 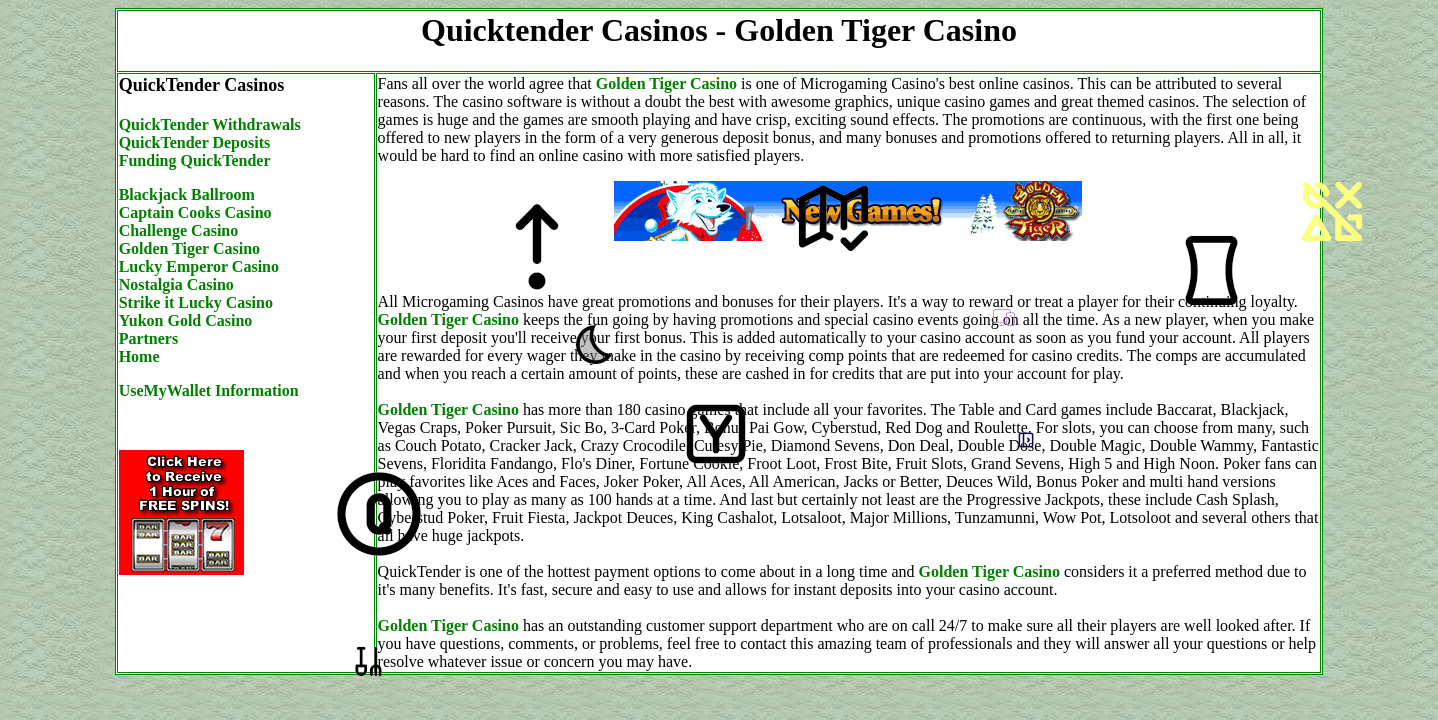 What do you see at coordinates (1003, 317) in the screenshot?
I see `manage connected devices` at bounding box center [1003, 317].